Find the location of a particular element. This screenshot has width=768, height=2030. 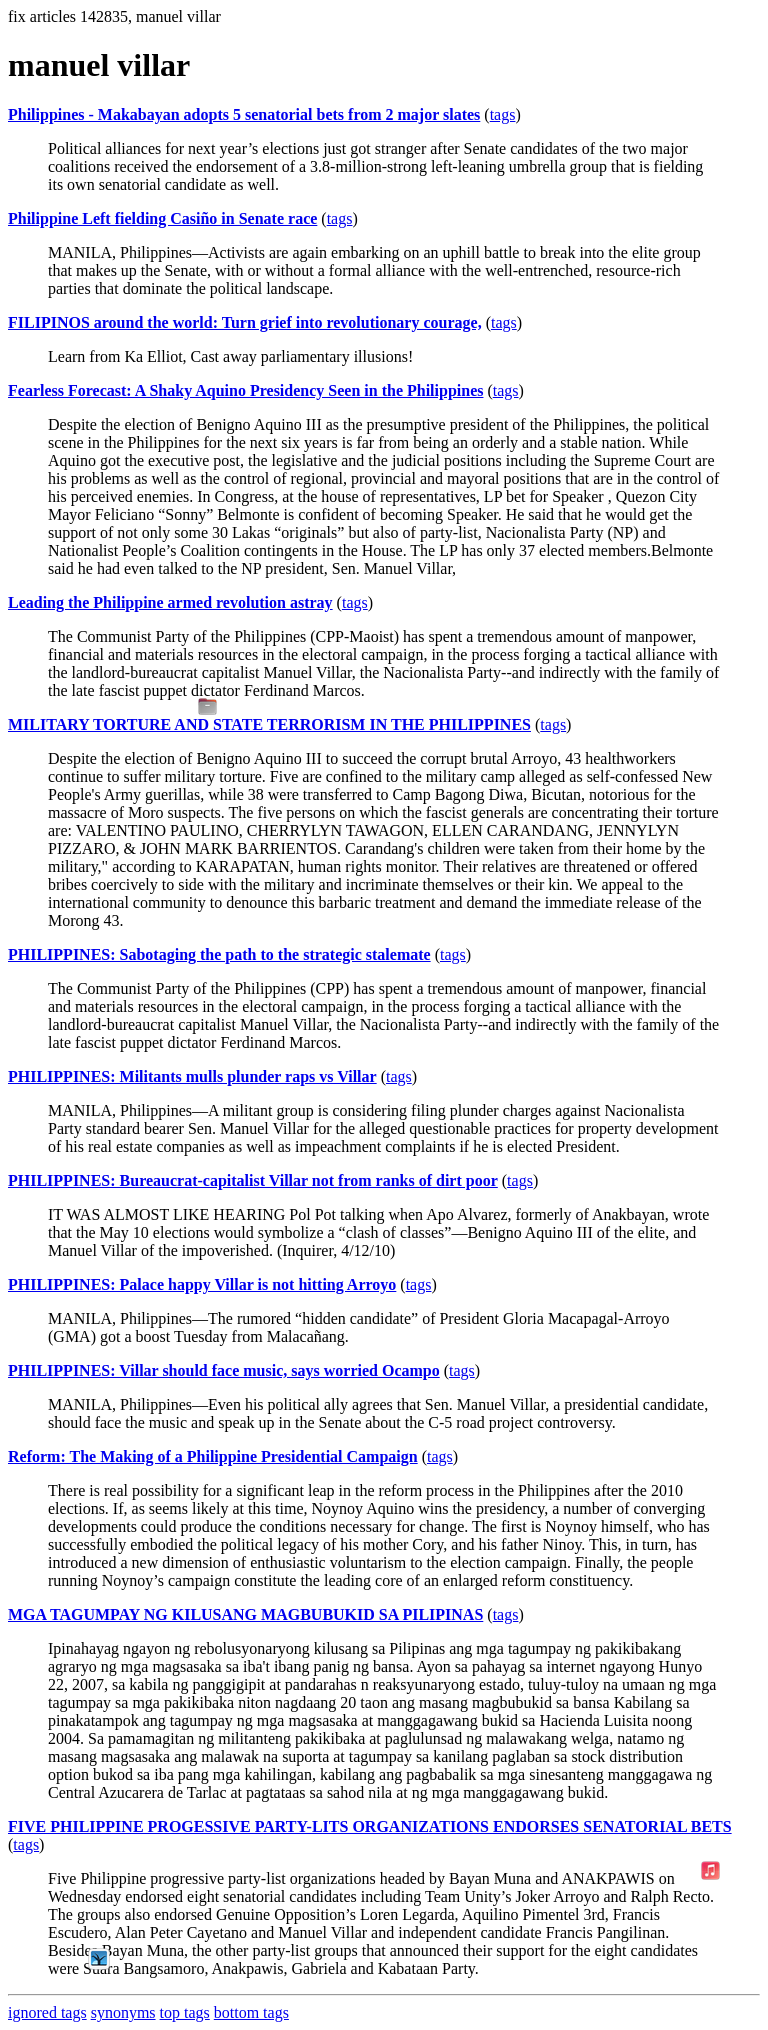

open the file manager application is located at coordinates (207, 706).